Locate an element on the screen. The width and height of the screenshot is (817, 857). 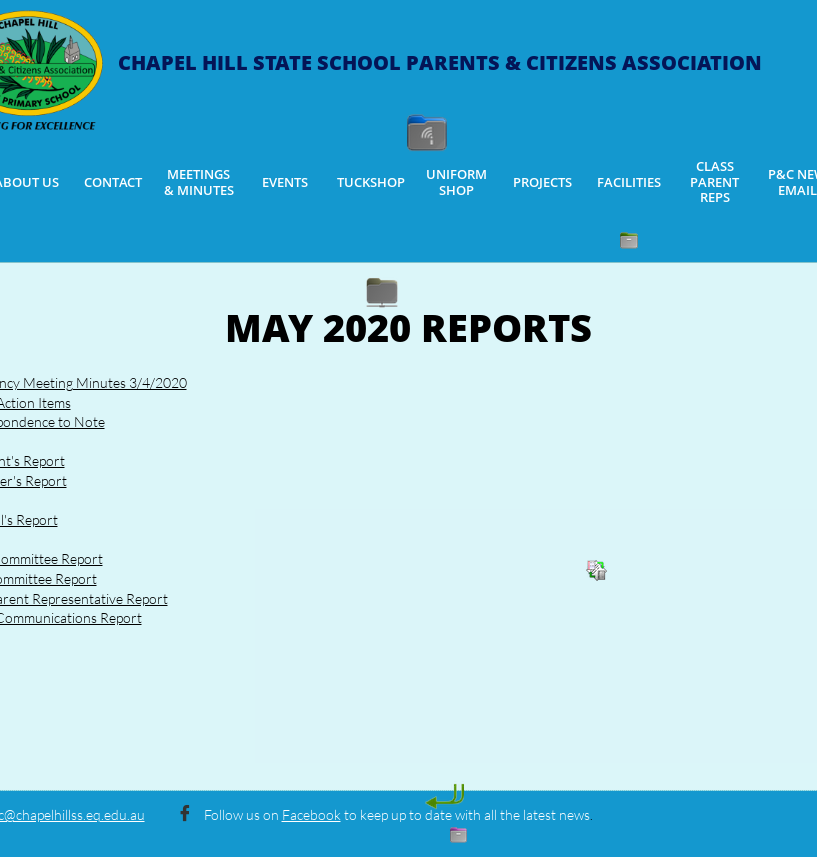
convert between chinese text formats is located at coordinates (596, 570).